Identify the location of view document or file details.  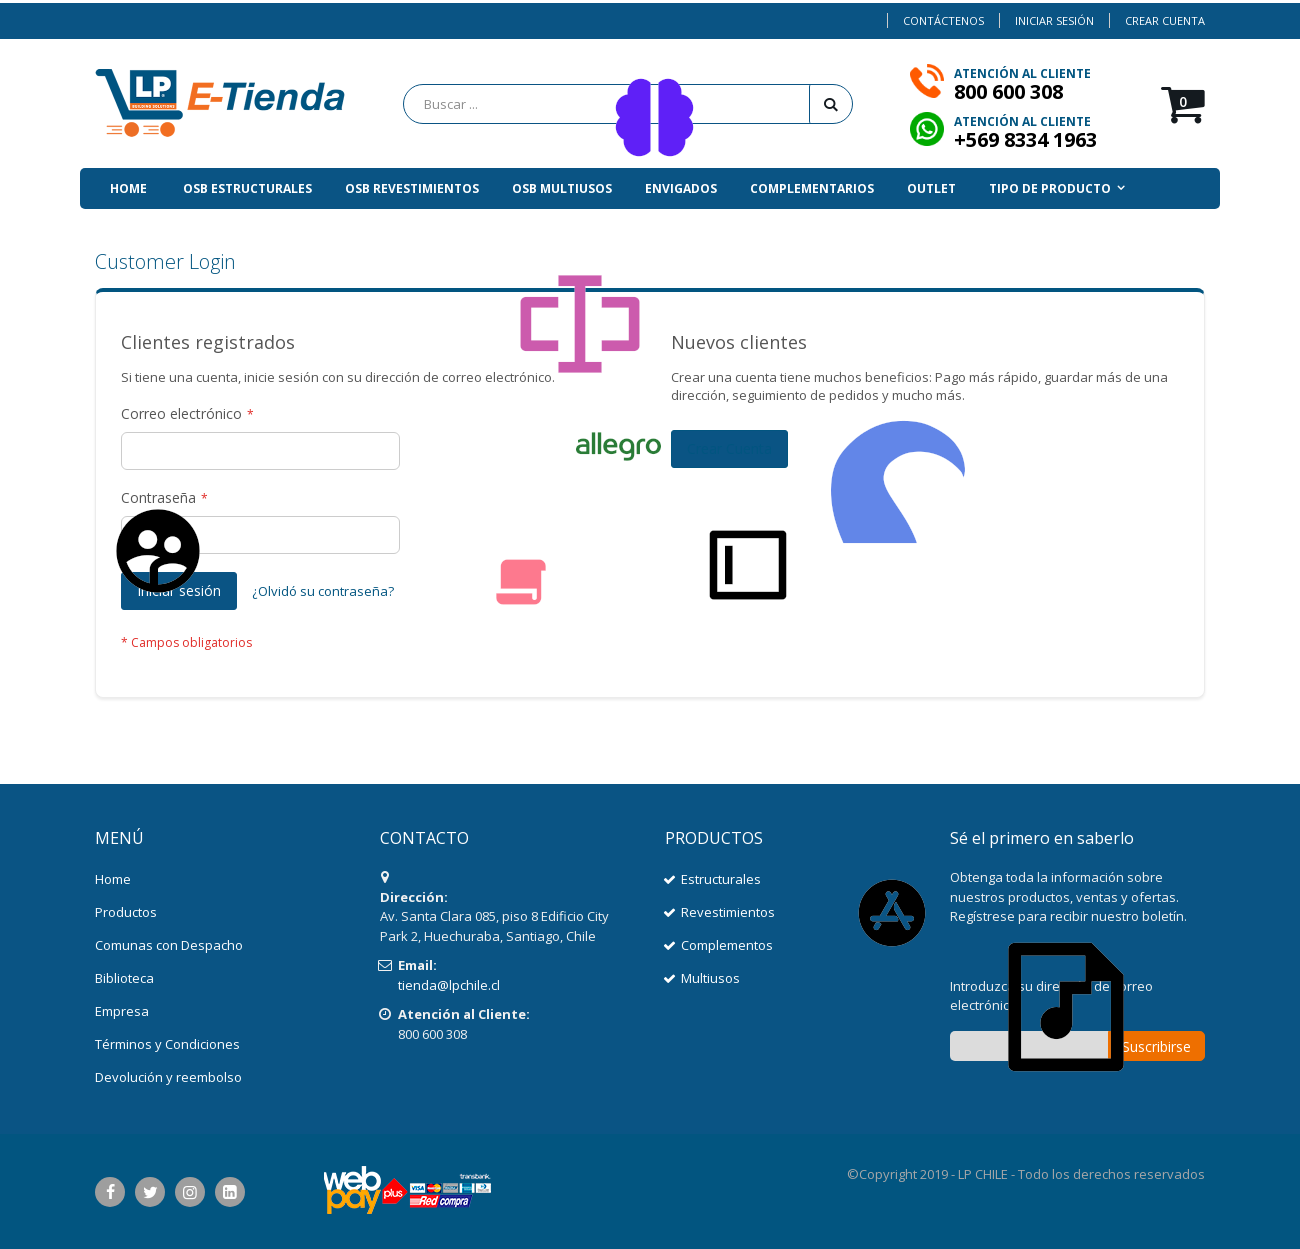
(521, 582).